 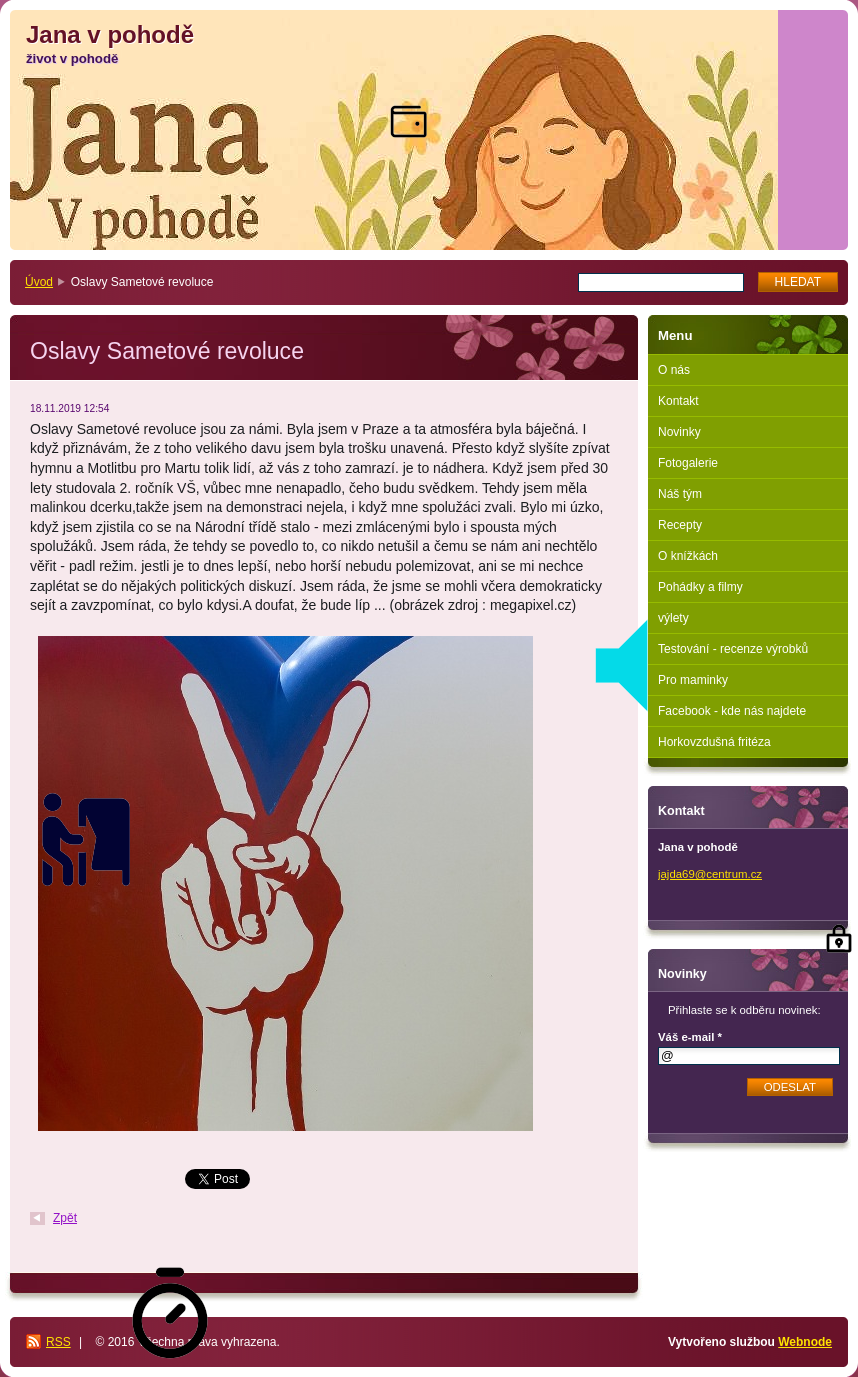 I want to click on access voting or polling booth, so click(x=83, y=839).